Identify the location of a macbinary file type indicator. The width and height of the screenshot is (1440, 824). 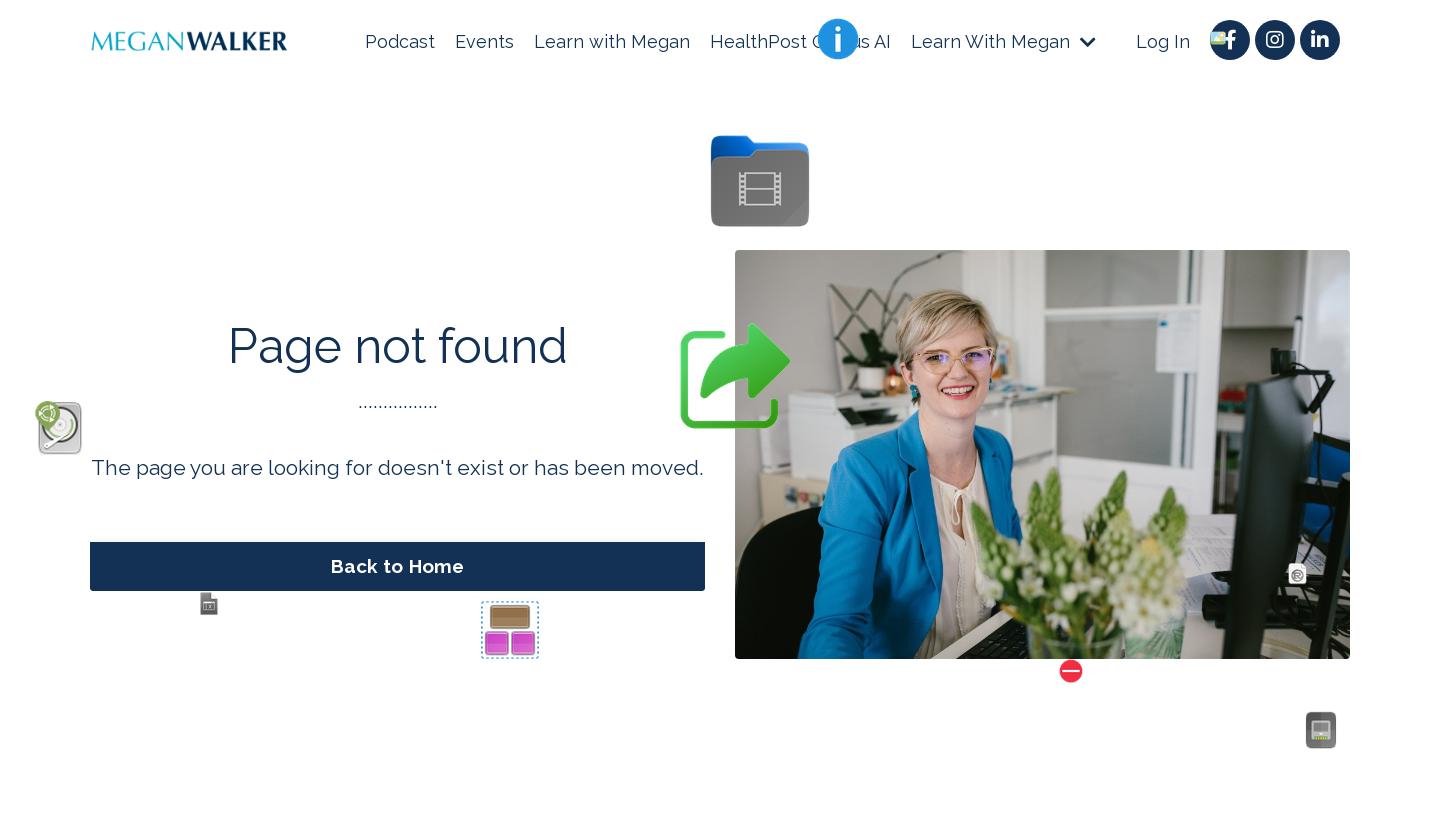
(209, 604).